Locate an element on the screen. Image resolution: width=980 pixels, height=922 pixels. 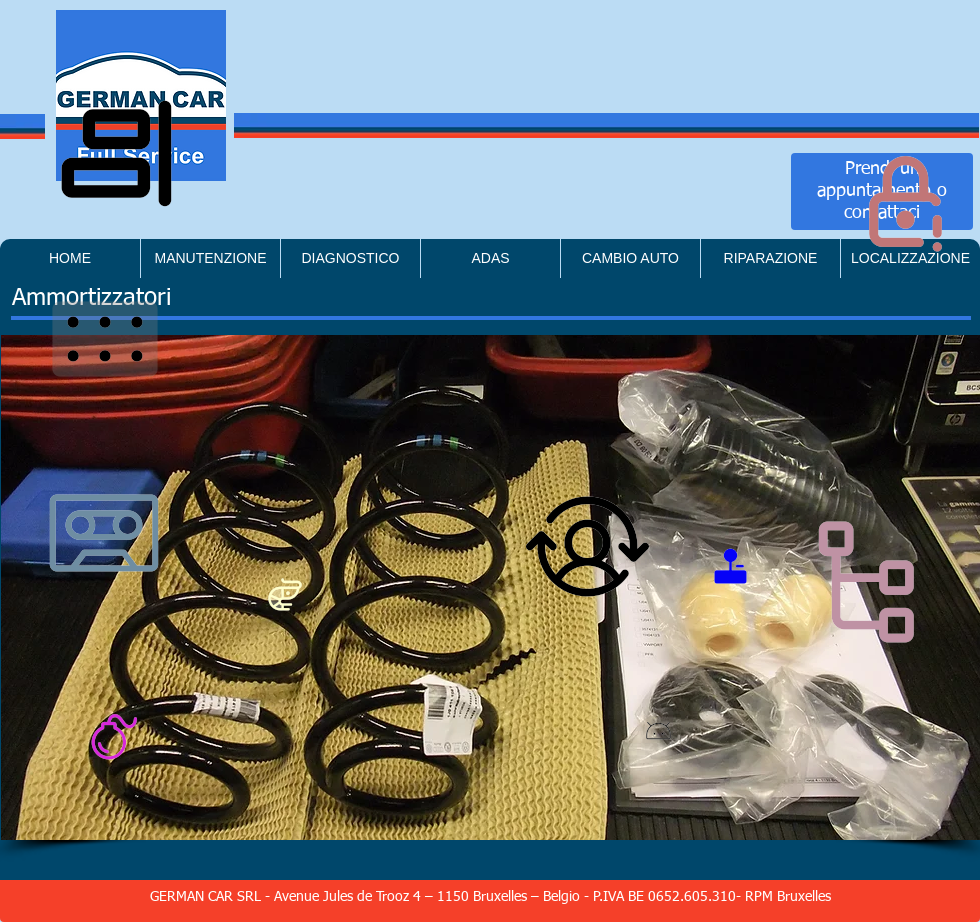
android operating system logo is located at coordinates (658, 731).